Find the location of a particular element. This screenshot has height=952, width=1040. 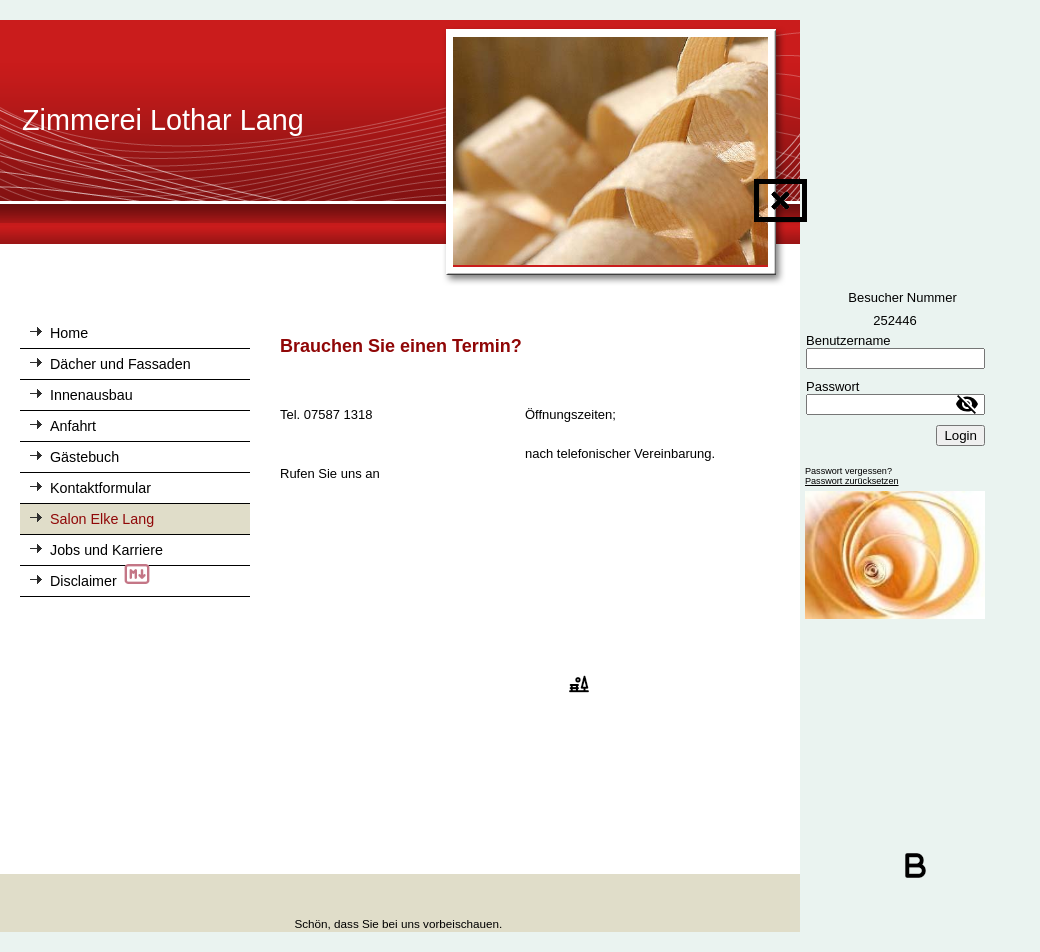

cancel or close a presentation is located at coordinates (780, 200).